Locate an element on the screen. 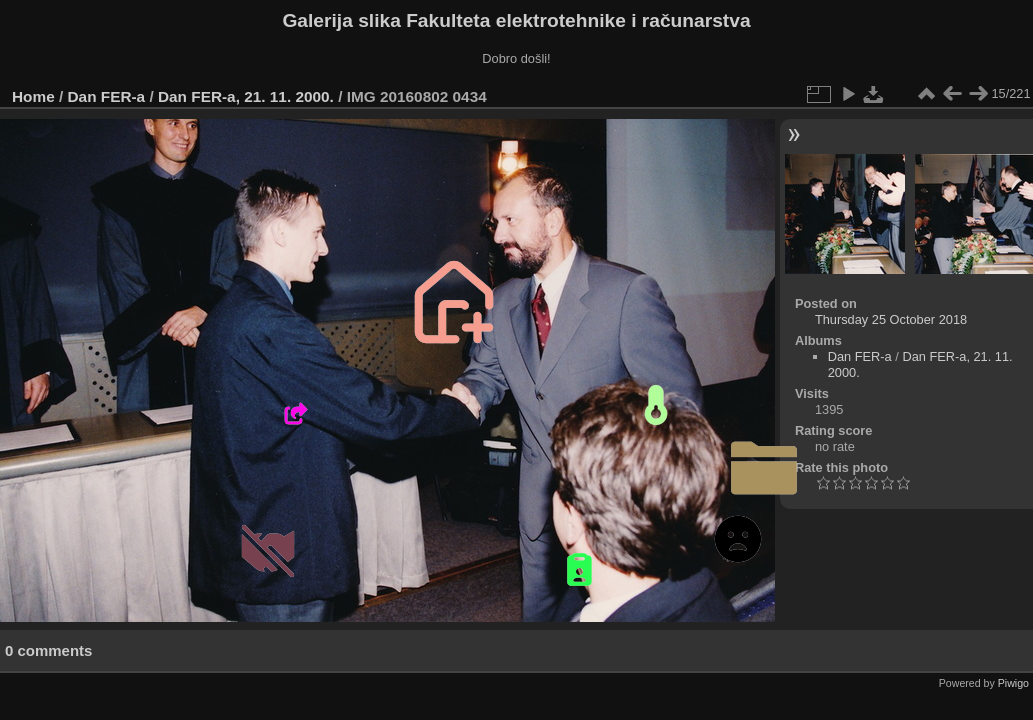 The height and width of the screenshot is (720, 1033). indicates low temperature reading is located at coordinates (656, 405).